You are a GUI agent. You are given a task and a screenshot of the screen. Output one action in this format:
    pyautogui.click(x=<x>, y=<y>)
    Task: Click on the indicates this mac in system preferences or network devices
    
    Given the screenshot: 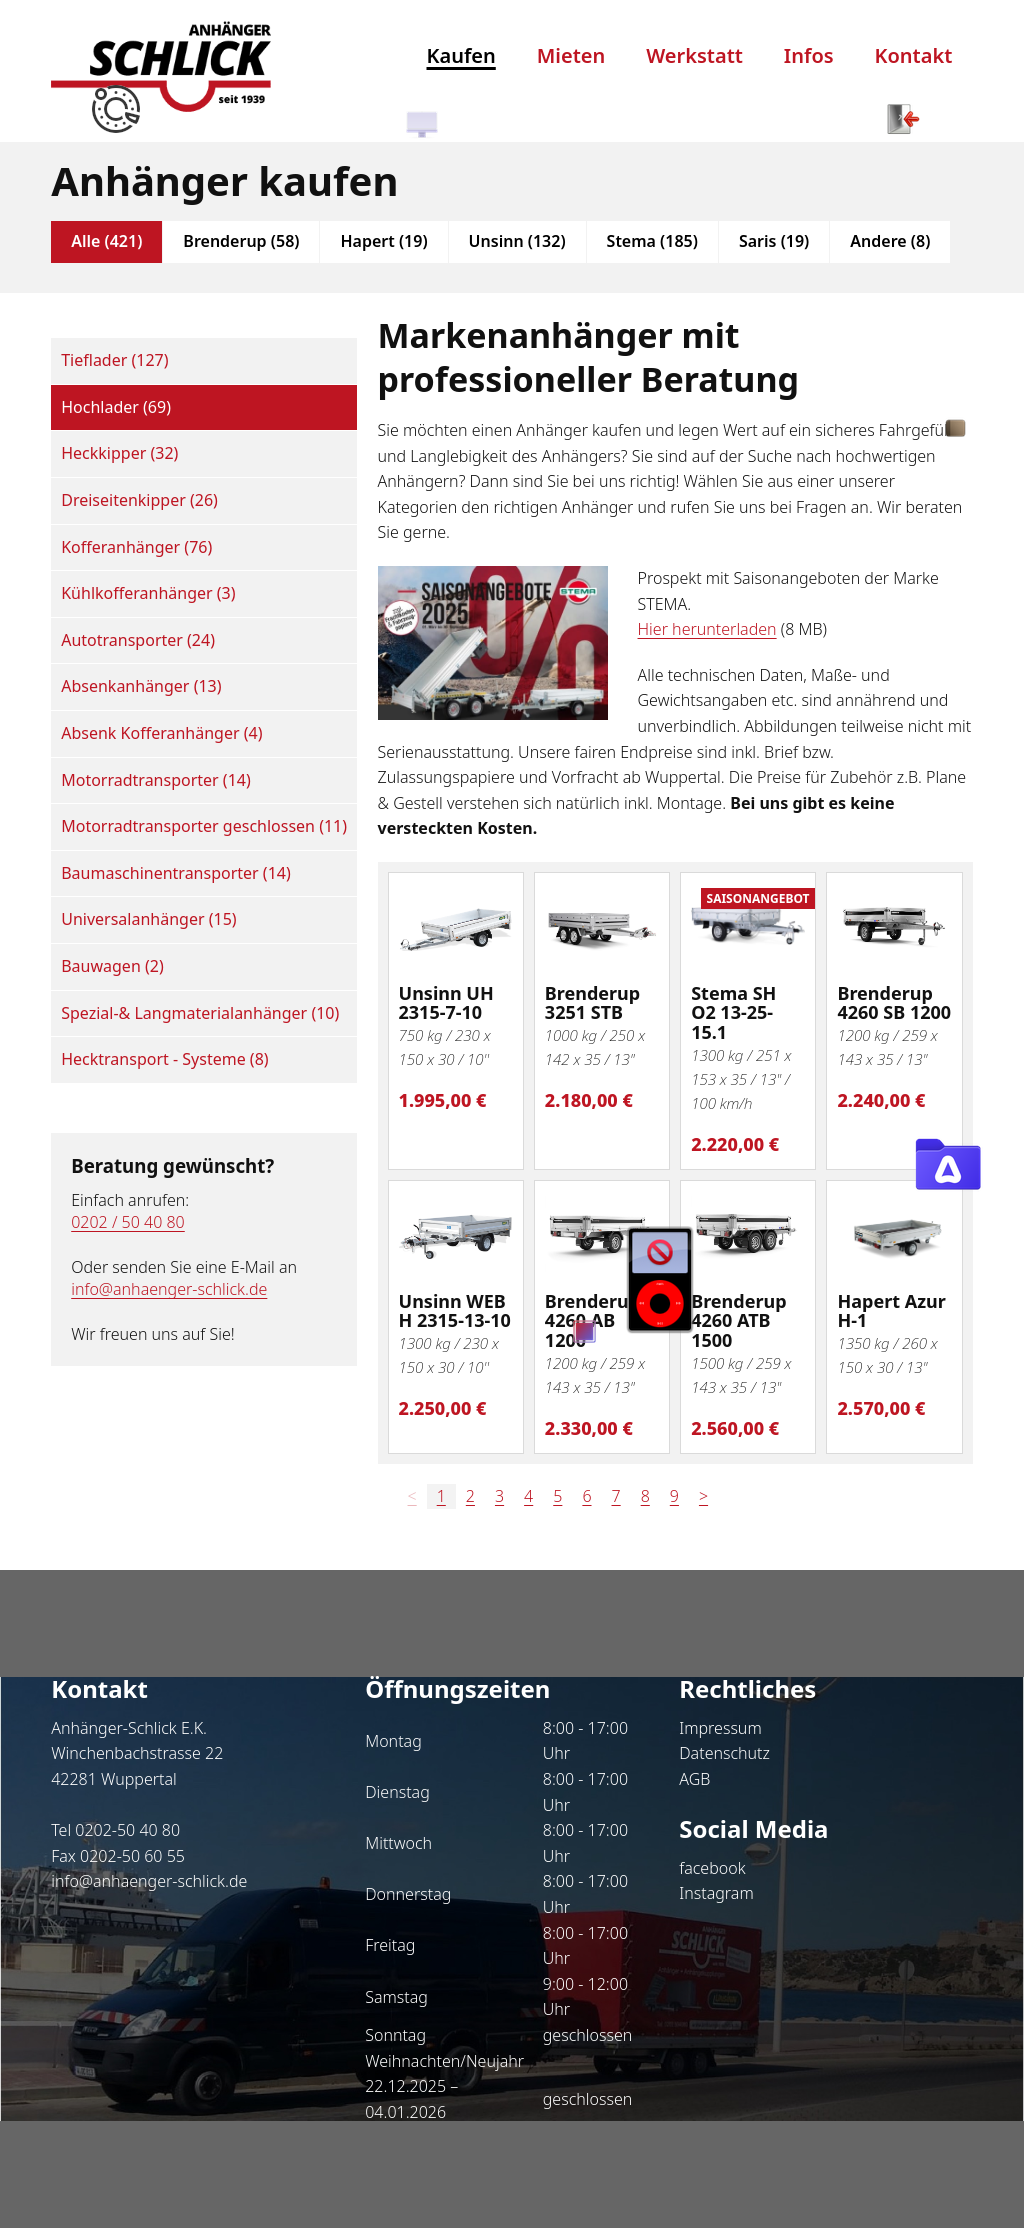 What is the action you would take?
    pyautogui.click(x=422, y=124)
    